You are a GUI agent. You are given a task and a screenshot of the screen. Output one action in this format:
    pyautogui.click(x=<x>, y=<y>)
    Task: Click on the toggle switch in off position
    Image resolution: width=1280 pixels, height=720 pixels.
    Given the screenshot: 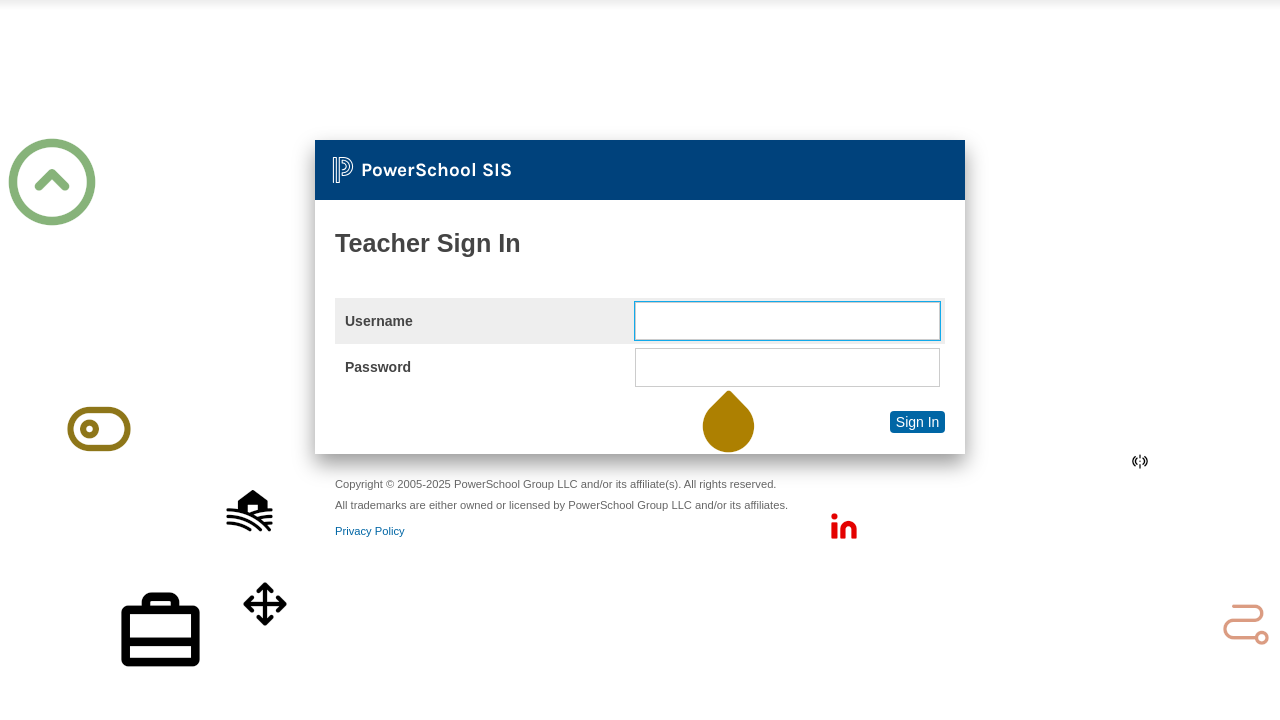 What is the action you would take?
    pyautogui.click(x=99, y=429)
    